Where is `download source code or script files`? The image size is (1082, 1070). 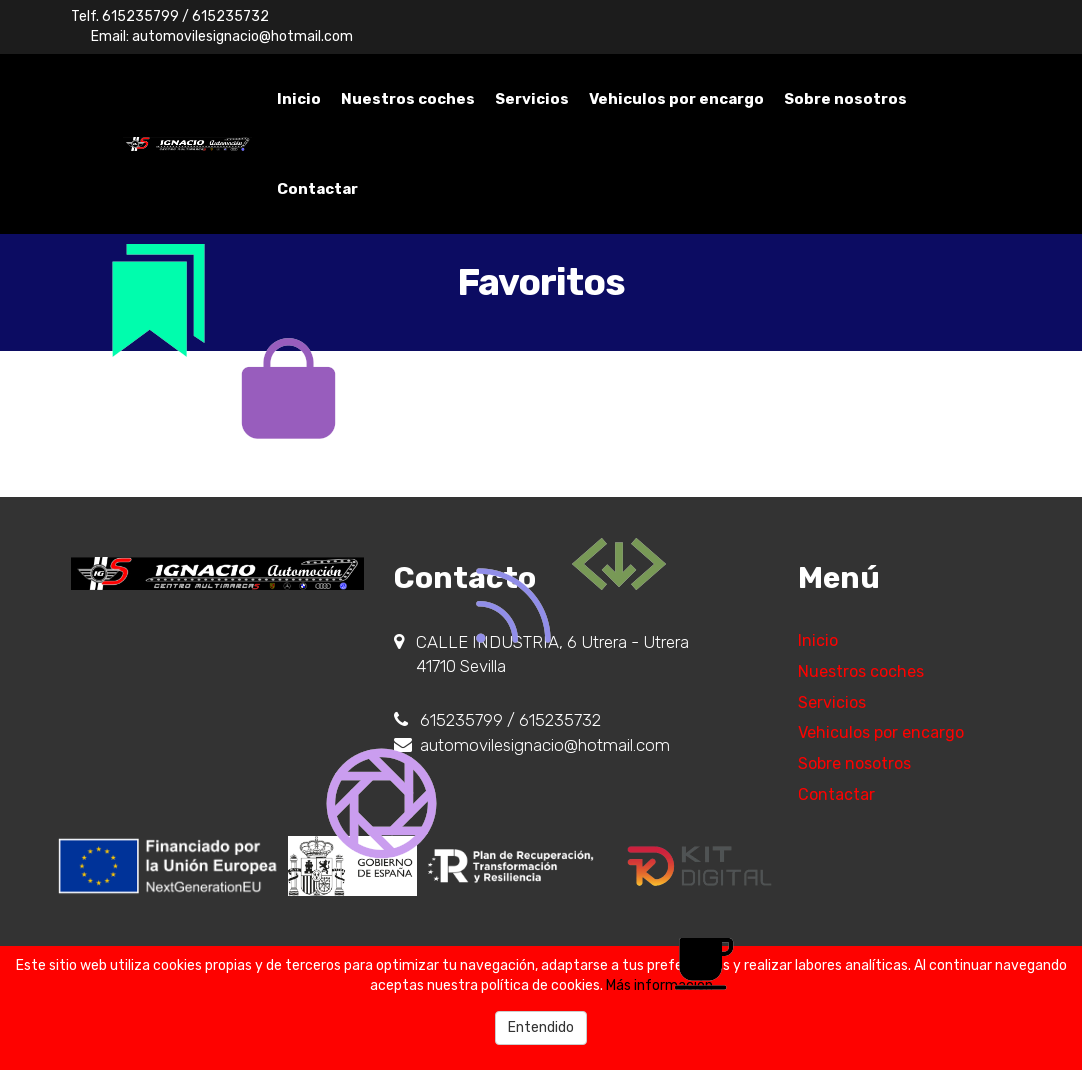 download source code or script files is located at coordinates (619, 564).